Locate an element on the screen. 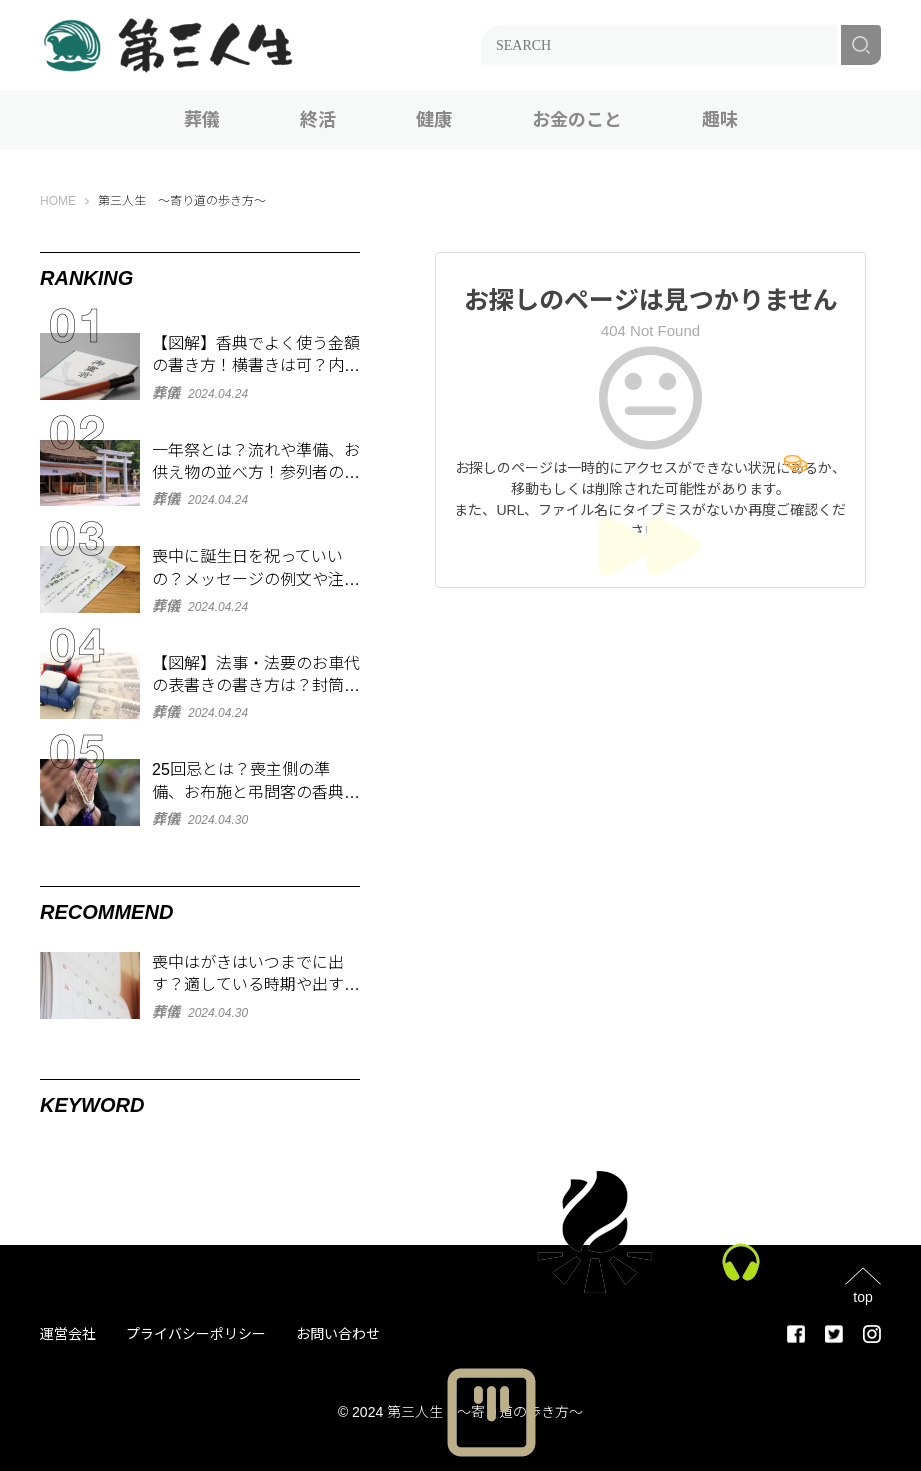 This screenshot has width=921, height=1471. contact customer support is located at coordinates (741, 1262).